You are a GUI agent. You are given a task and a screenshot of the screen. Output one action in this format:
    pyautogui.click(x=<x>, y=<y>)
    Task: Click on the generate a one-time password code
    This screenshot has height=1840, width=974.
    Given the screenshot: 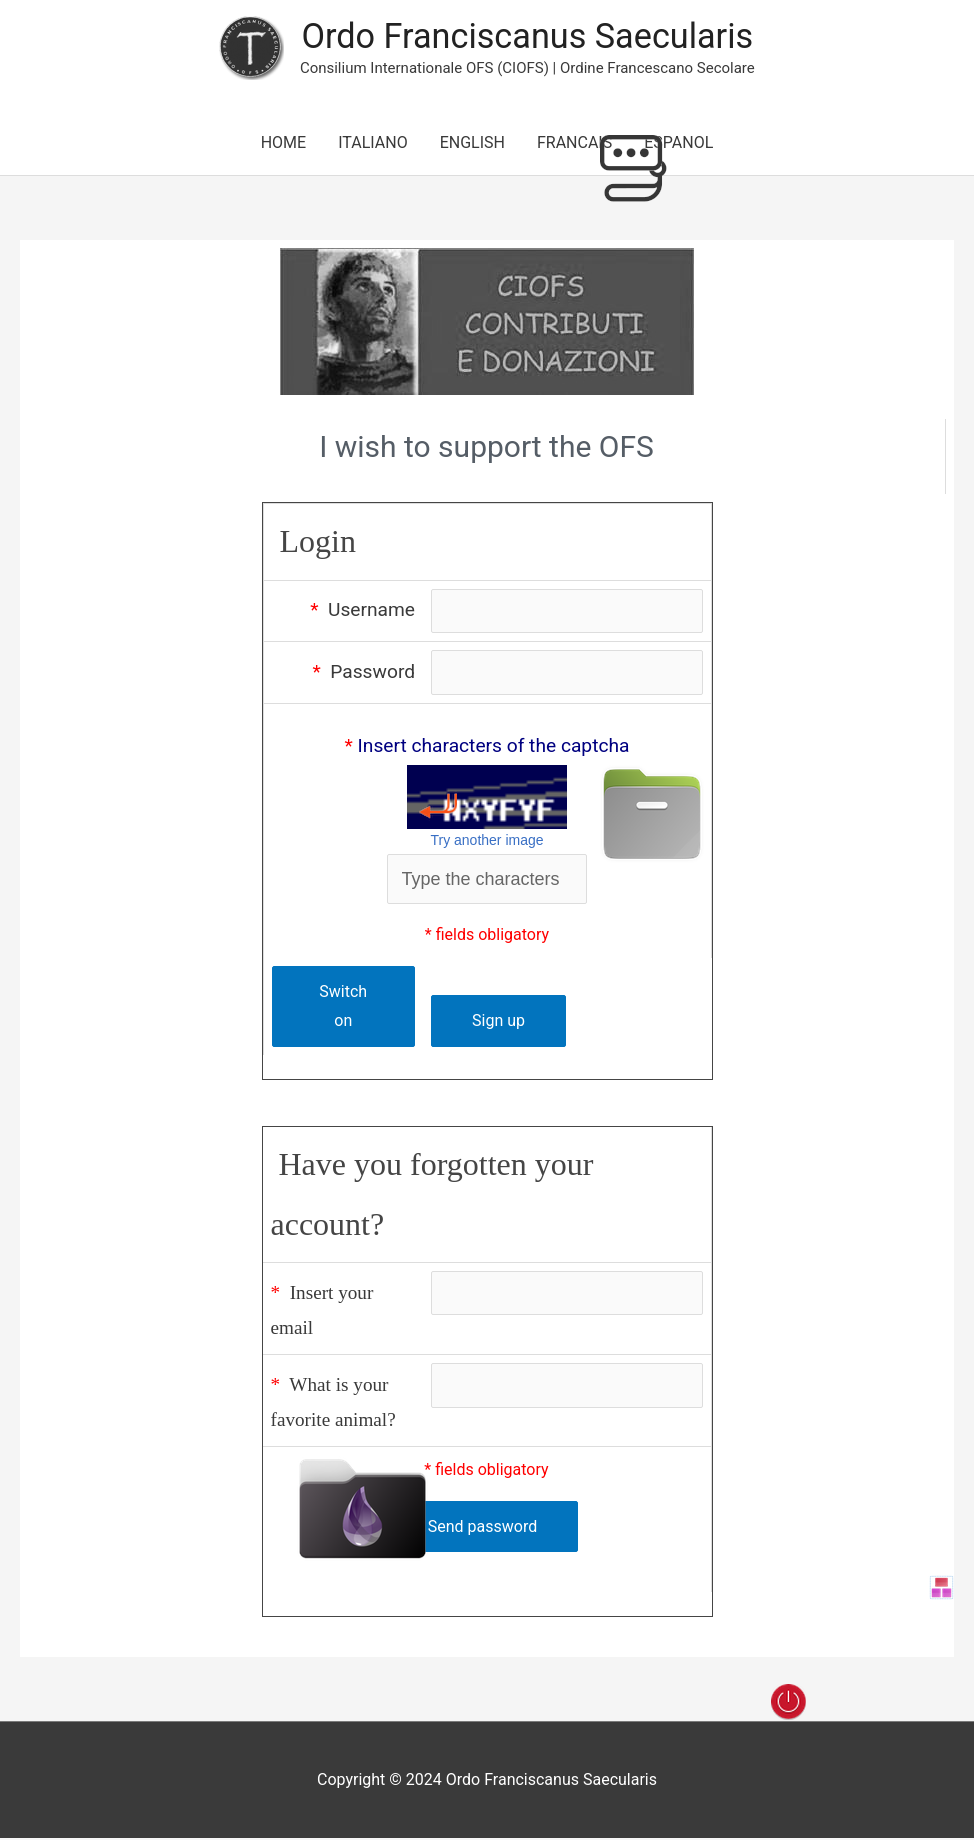 What is the action you would take?
    pyautogui.click(x=635, y=170)
    